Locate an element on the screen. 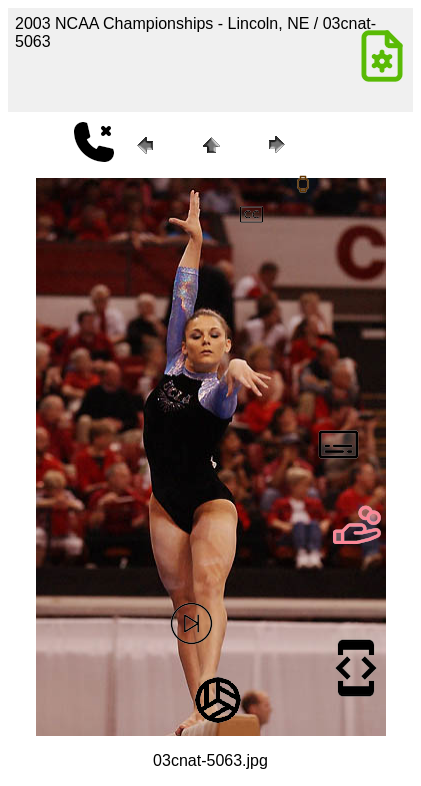 Image resolution: width=421 pixels, height=786 pixels. access file settings or preferences is located at coordinates (382, 56).